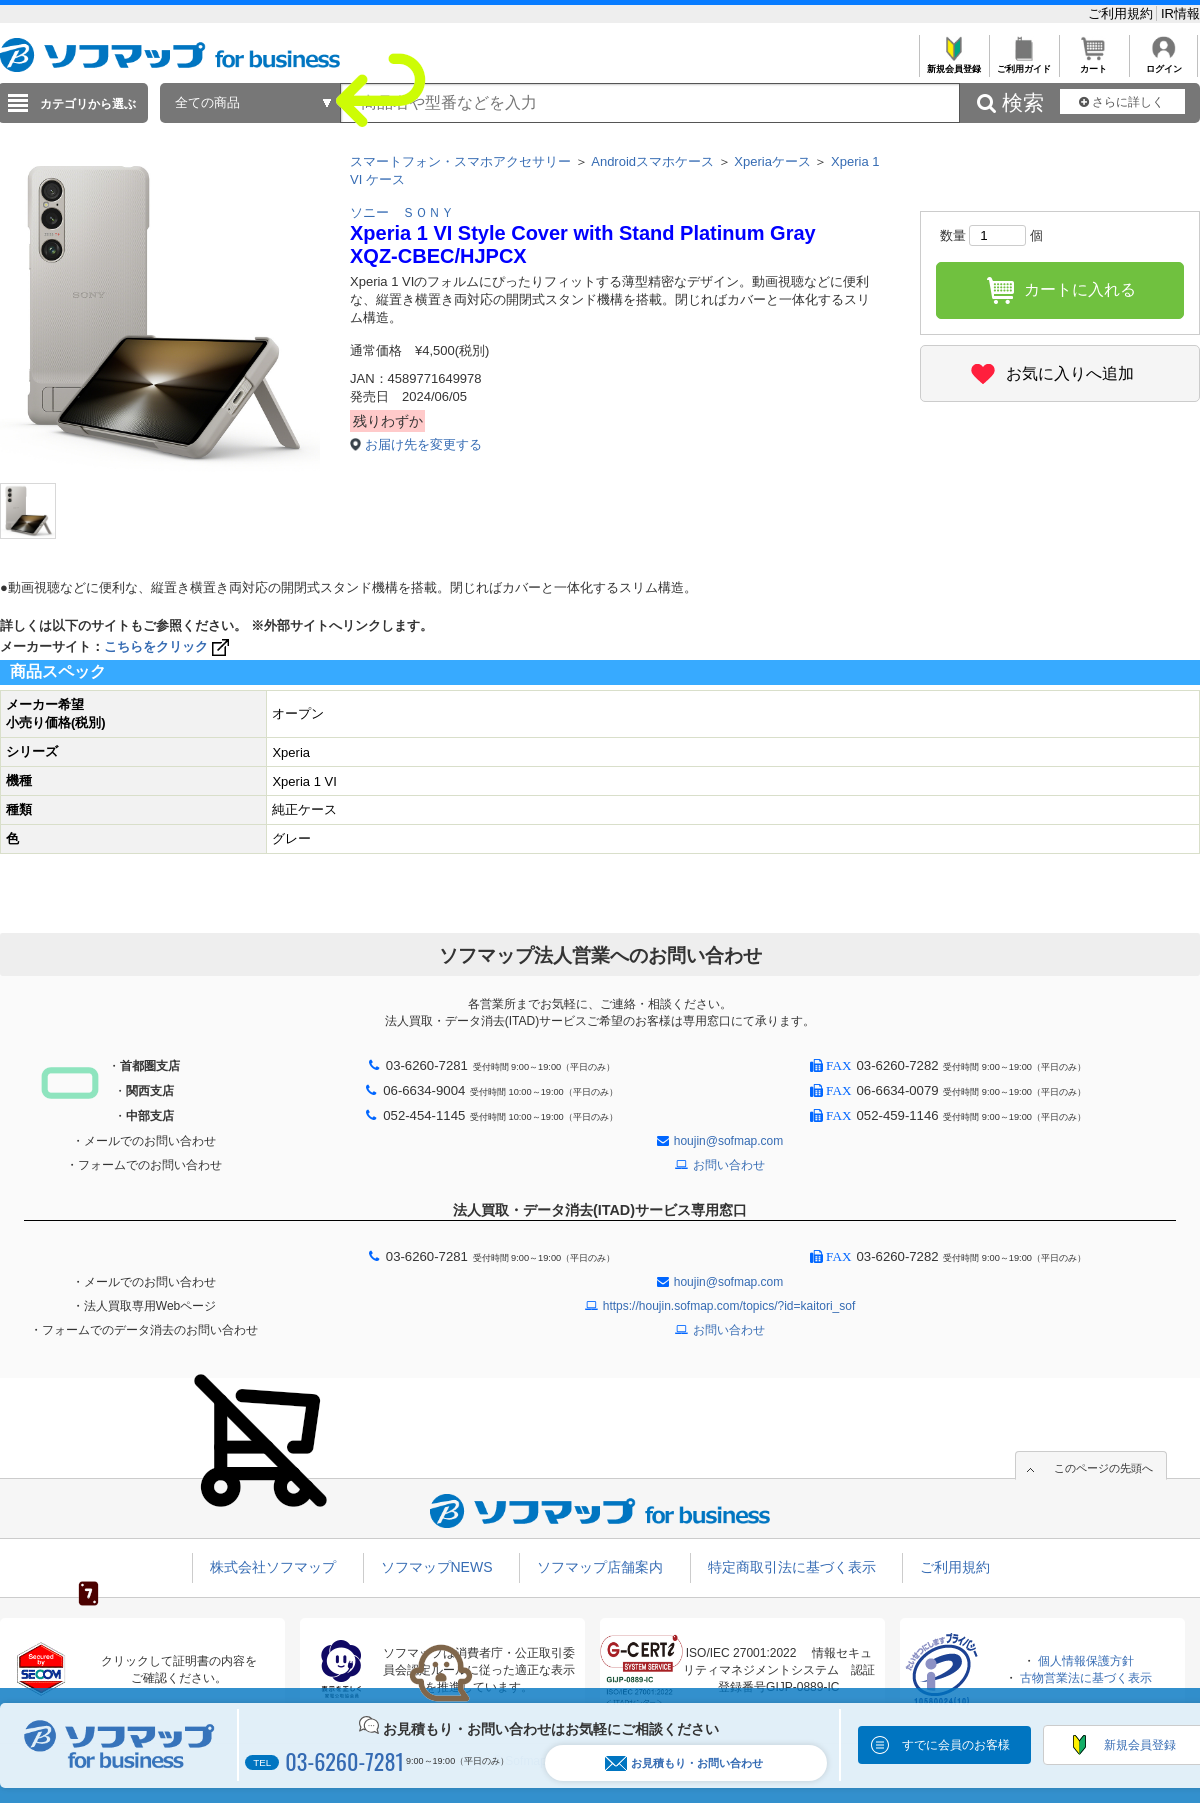  I want to click on shopping cart unavailable or disabled, so click(260, 1440).